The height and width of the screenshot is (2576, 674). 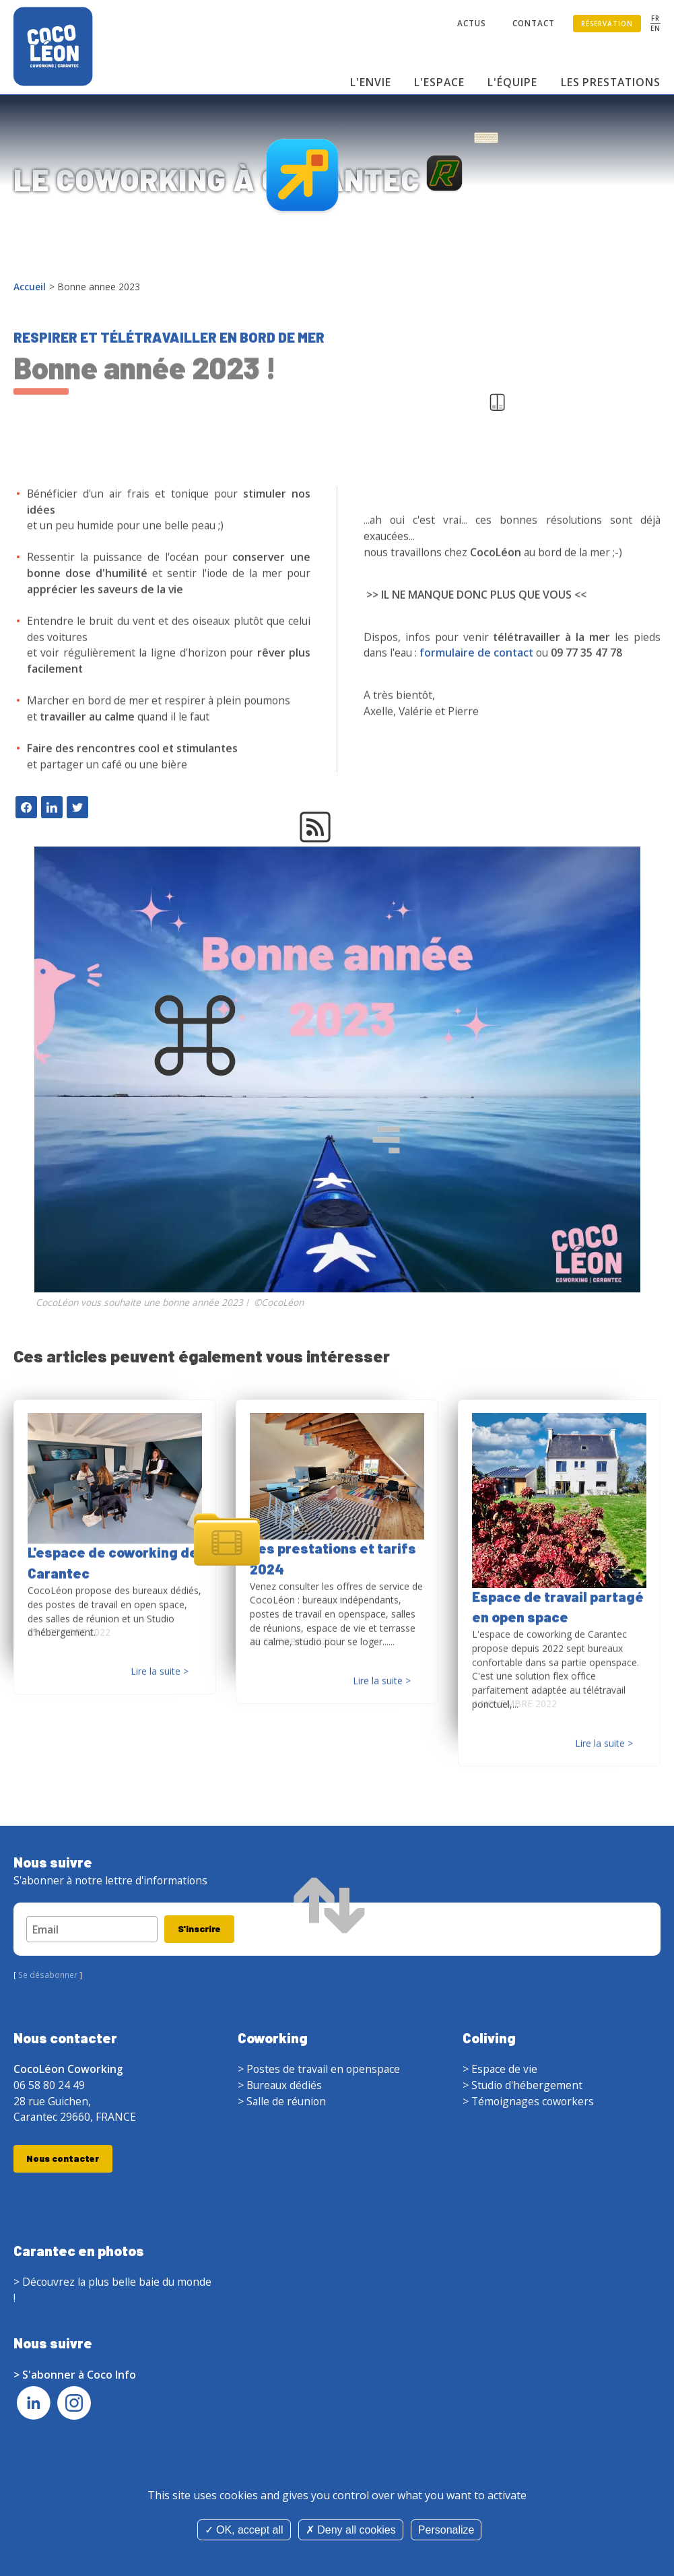 What do you see at coordinates (498, 401) in the screenshot?
I see `open the packages app` at bounding box center [498, 401].